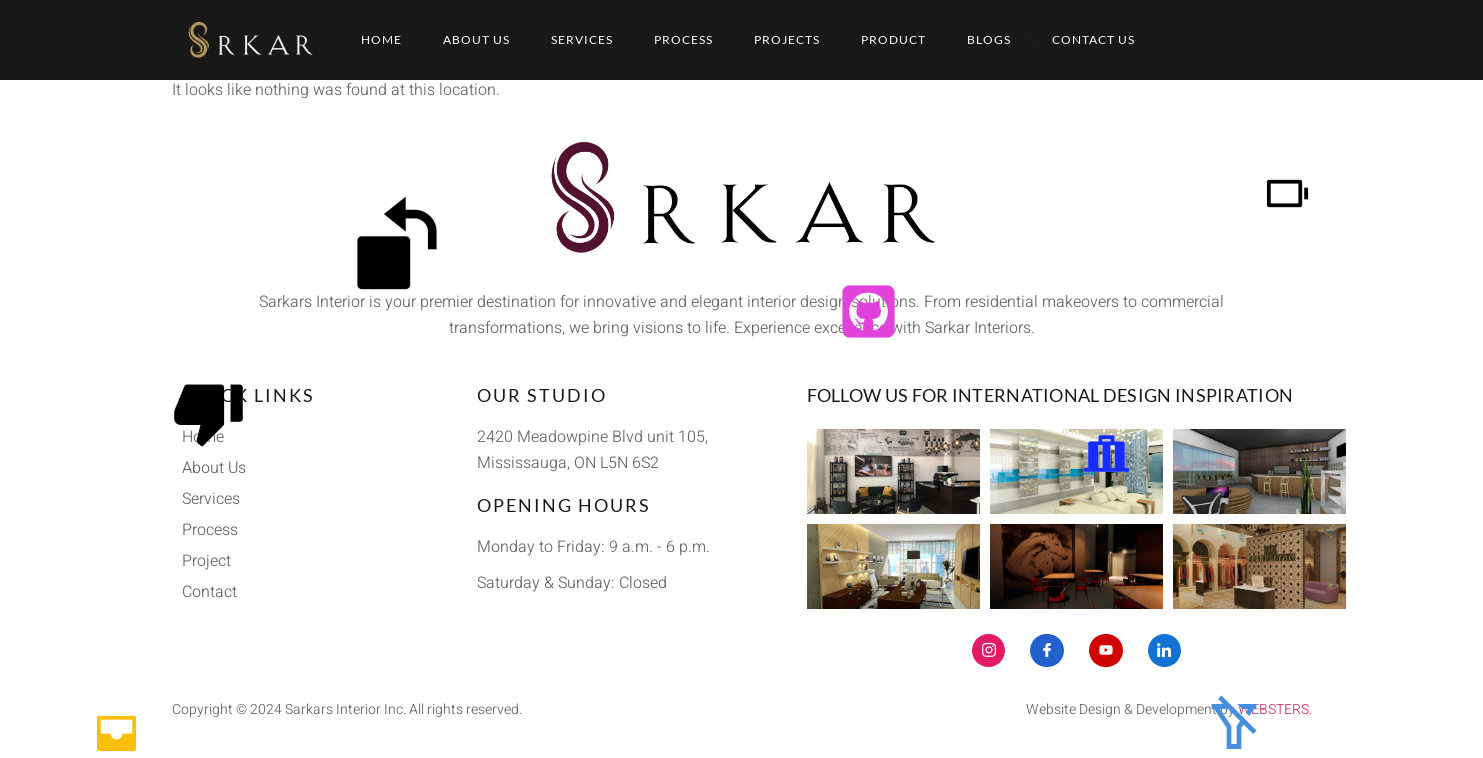  I want to click on view your inbox messages, so click(116, 733).